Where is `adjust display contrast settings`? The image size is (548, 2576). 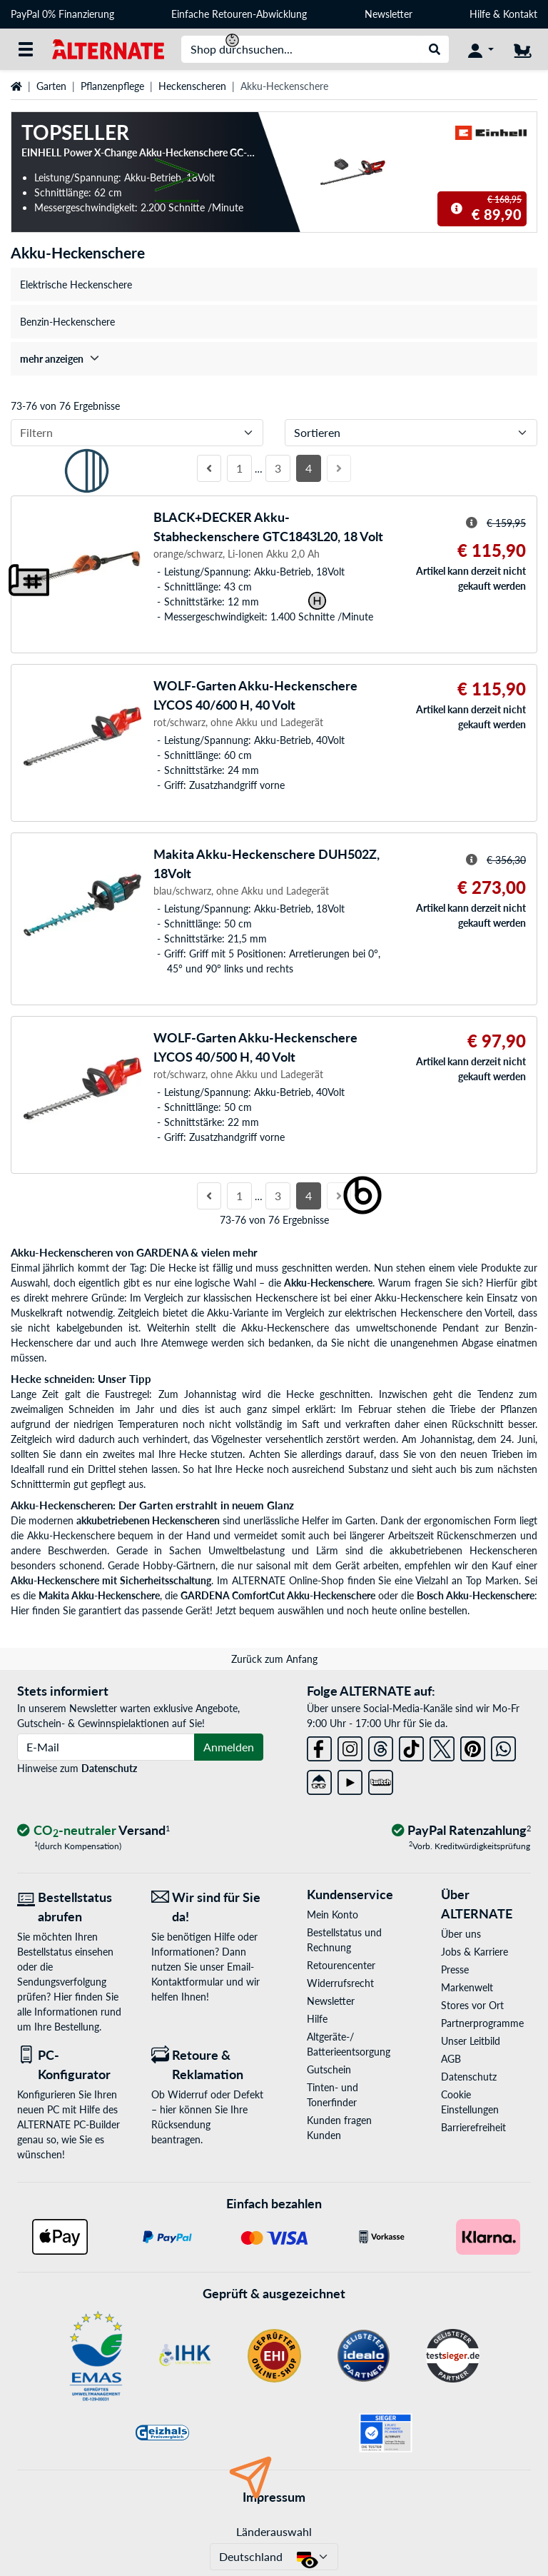
adjust display contrast settings is located at coordinates (86, 471).